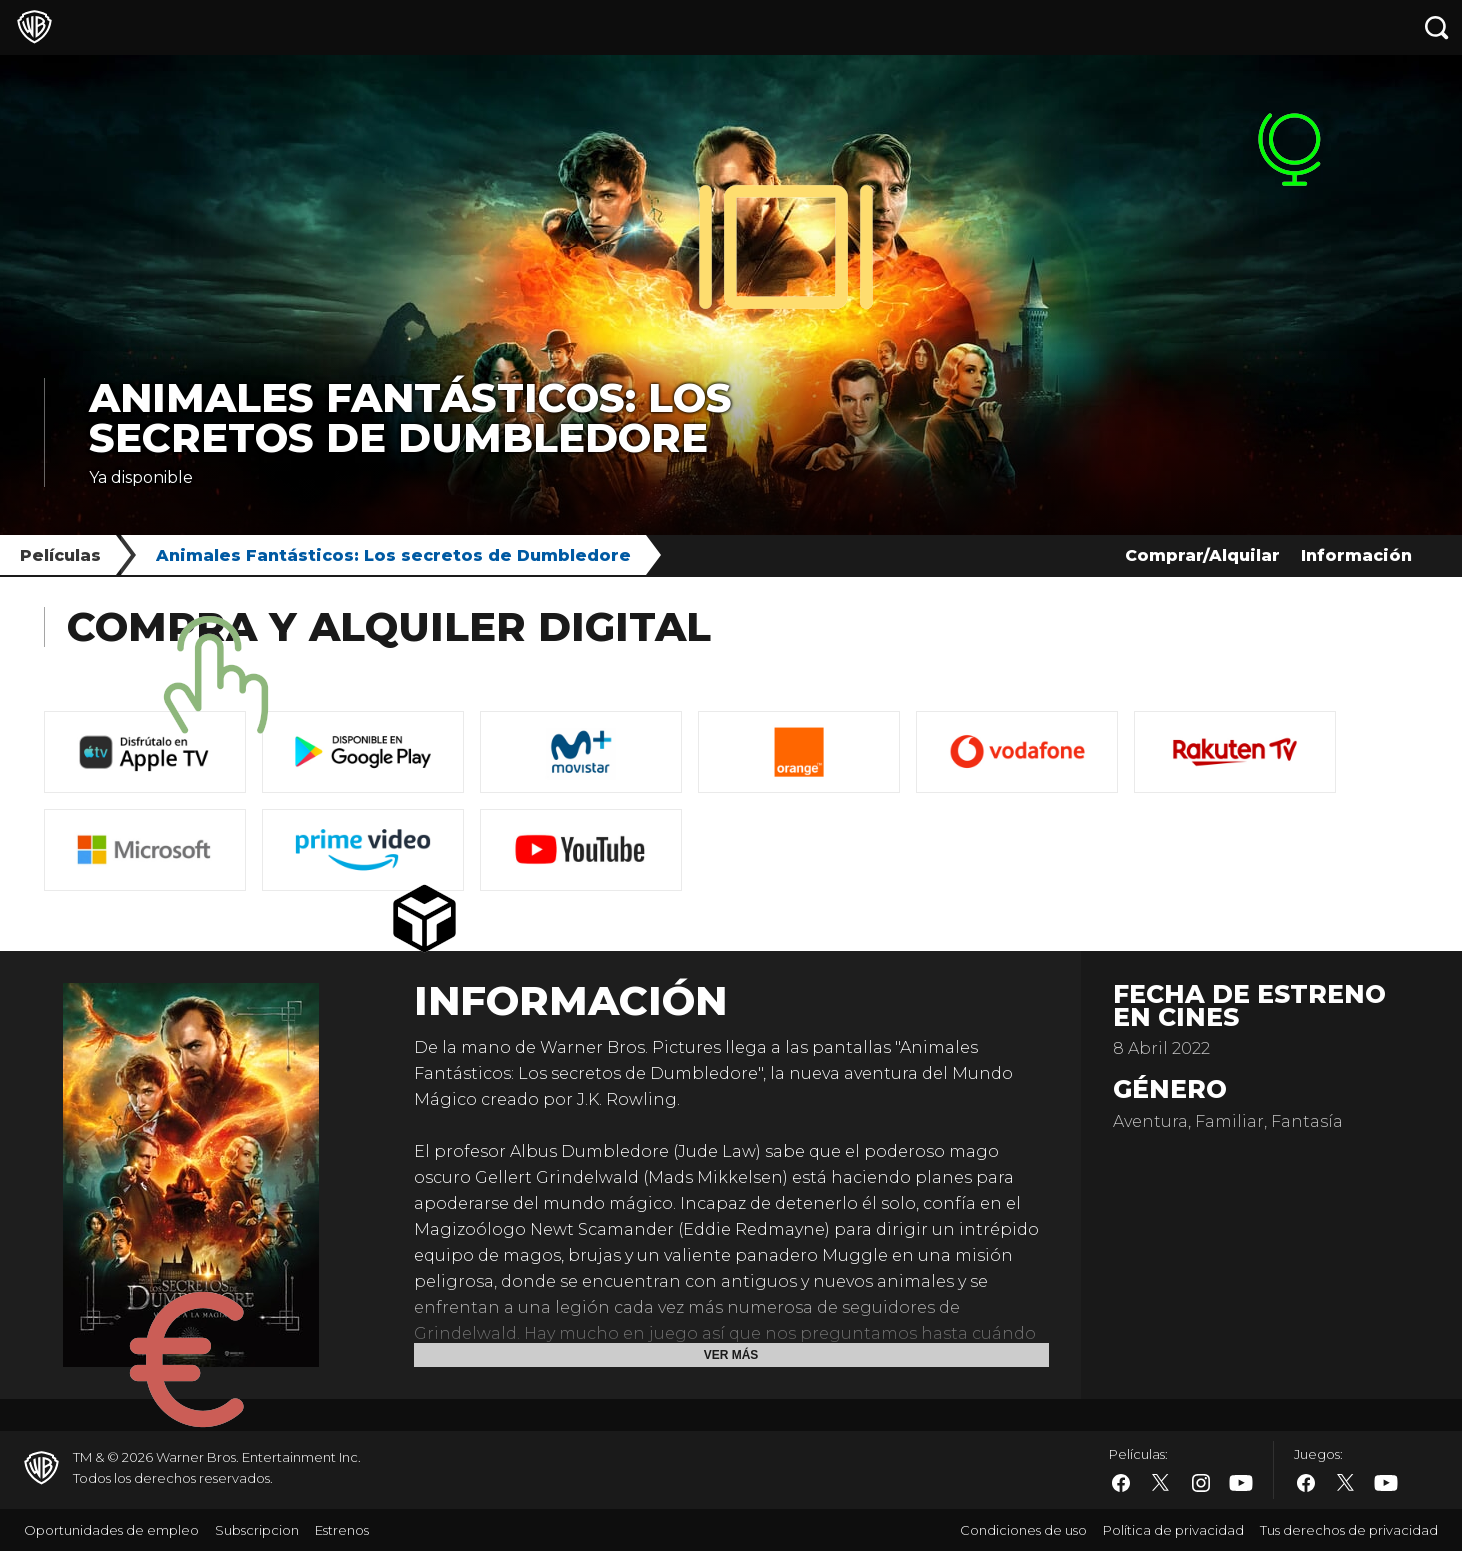  I want to click on start a slideshow presentation, so click(786, 247).